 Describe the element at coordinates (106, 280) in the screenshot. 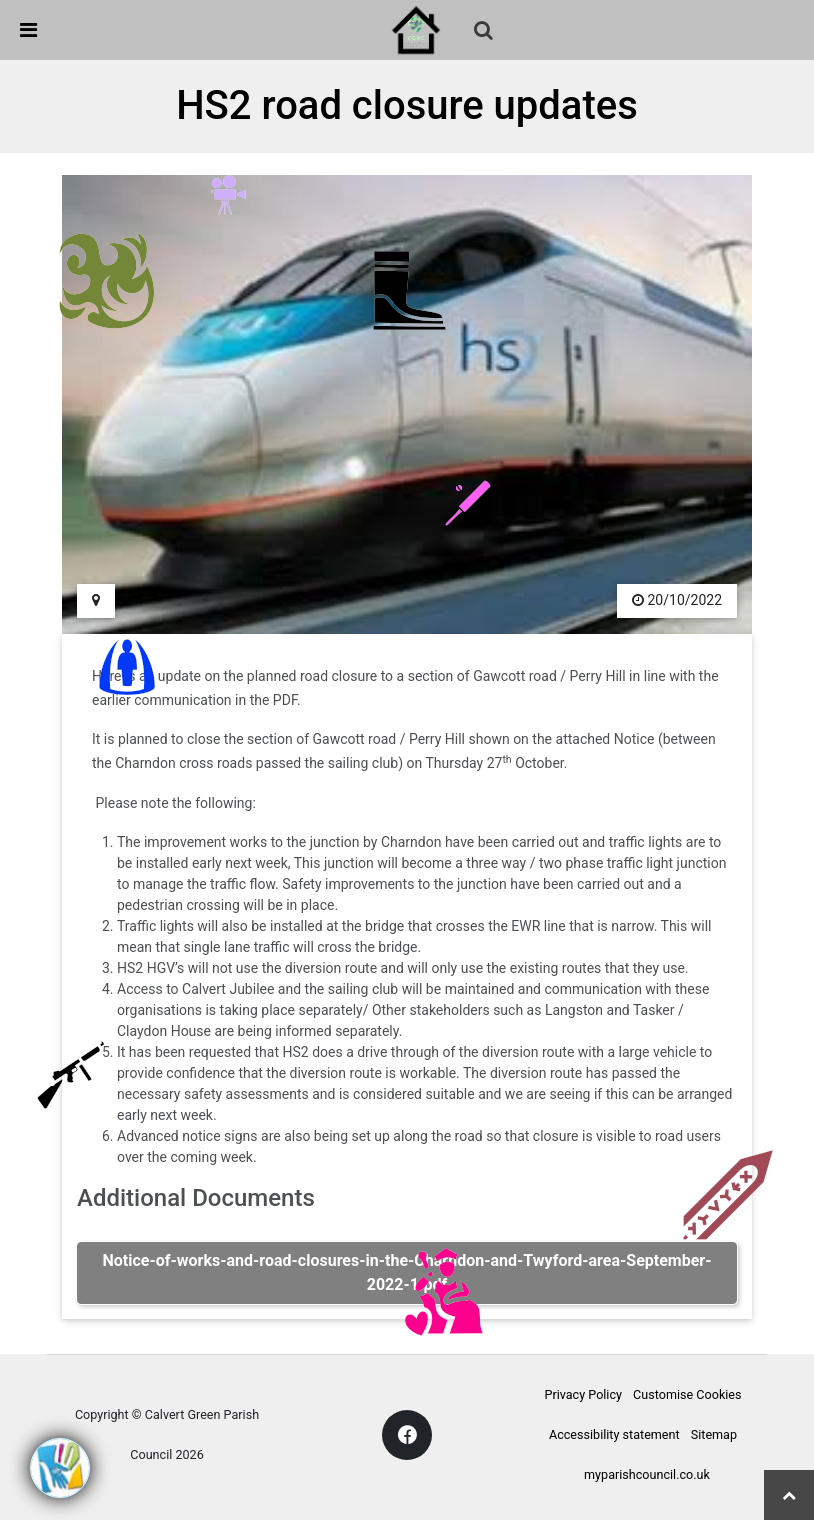

I see `fire elemental or nature-fire hybrid ability` at that location.